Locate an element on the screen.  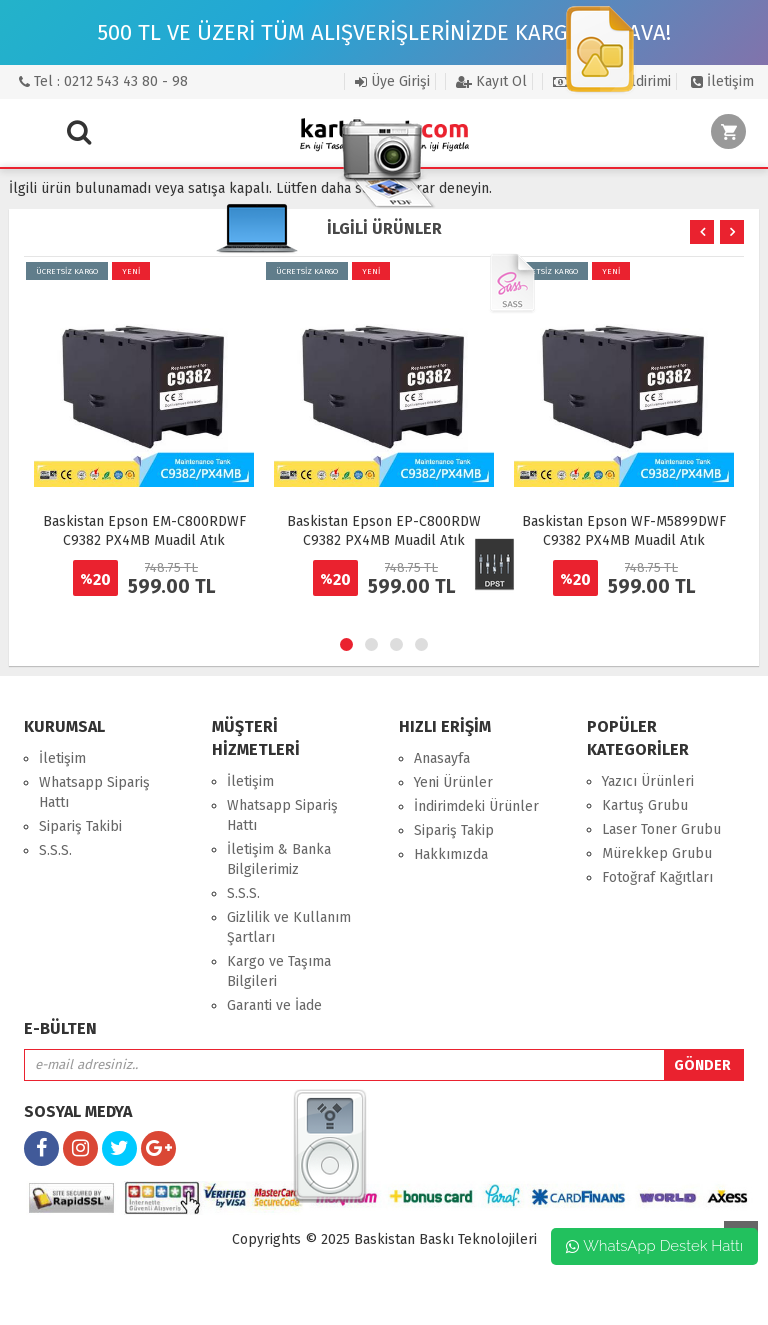
open GarageBand audio mixing controls is located at coordinates (494, 565).